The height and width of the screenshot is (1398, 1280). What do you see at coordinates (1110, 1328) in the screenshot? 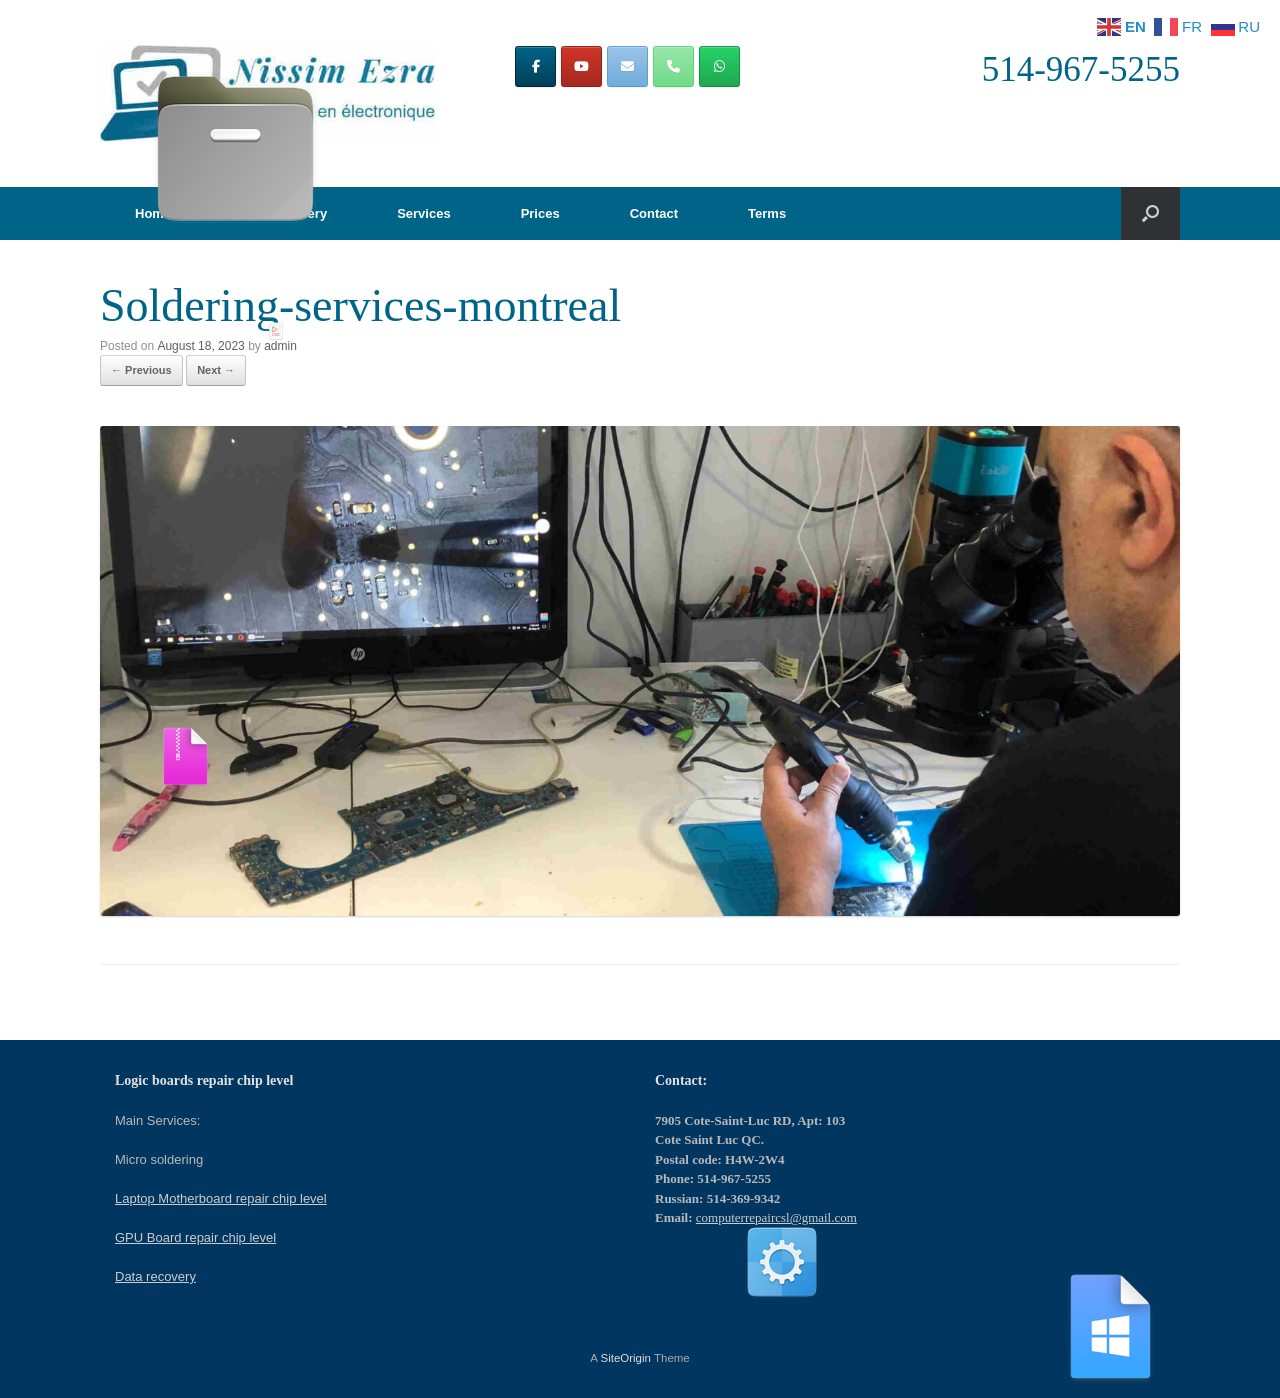
I see `a windows executable file (.exe)` at bounding box center [1110, 1328].